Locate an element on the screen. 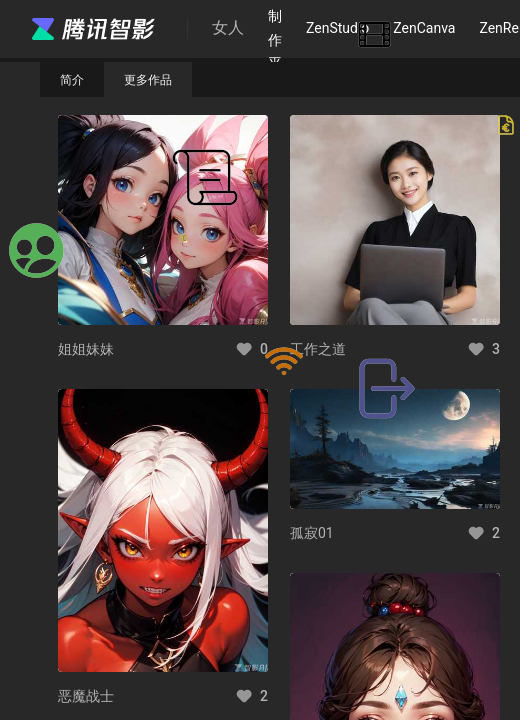 Image resolution: width=520 pixels, height=720 pixels. view euro invoice or financial document is located at coordinates (506, 125).